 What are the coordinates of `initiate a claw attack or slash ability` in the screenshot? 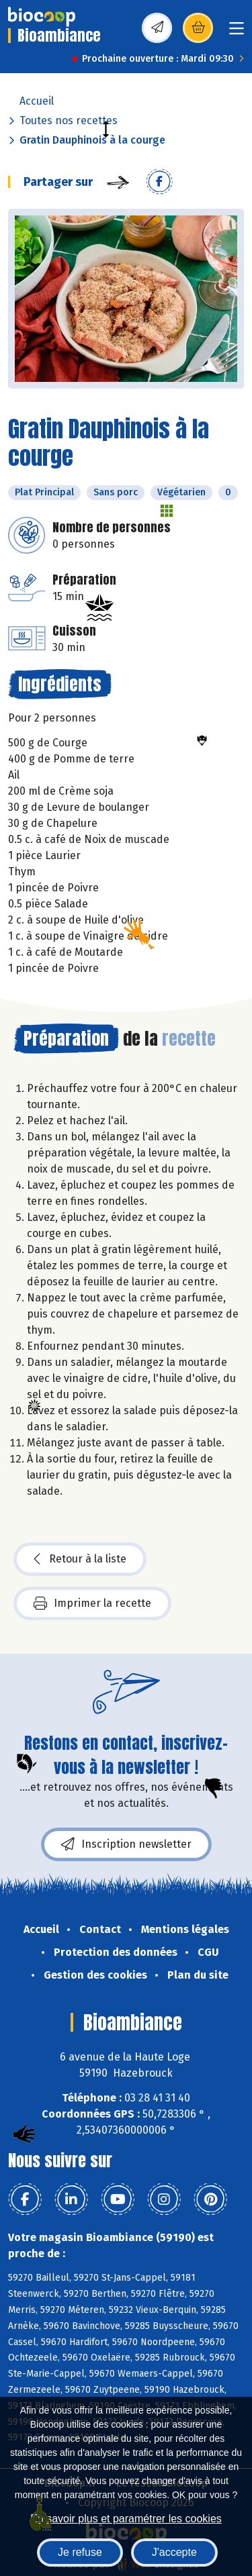 It's located at (27, 1764).